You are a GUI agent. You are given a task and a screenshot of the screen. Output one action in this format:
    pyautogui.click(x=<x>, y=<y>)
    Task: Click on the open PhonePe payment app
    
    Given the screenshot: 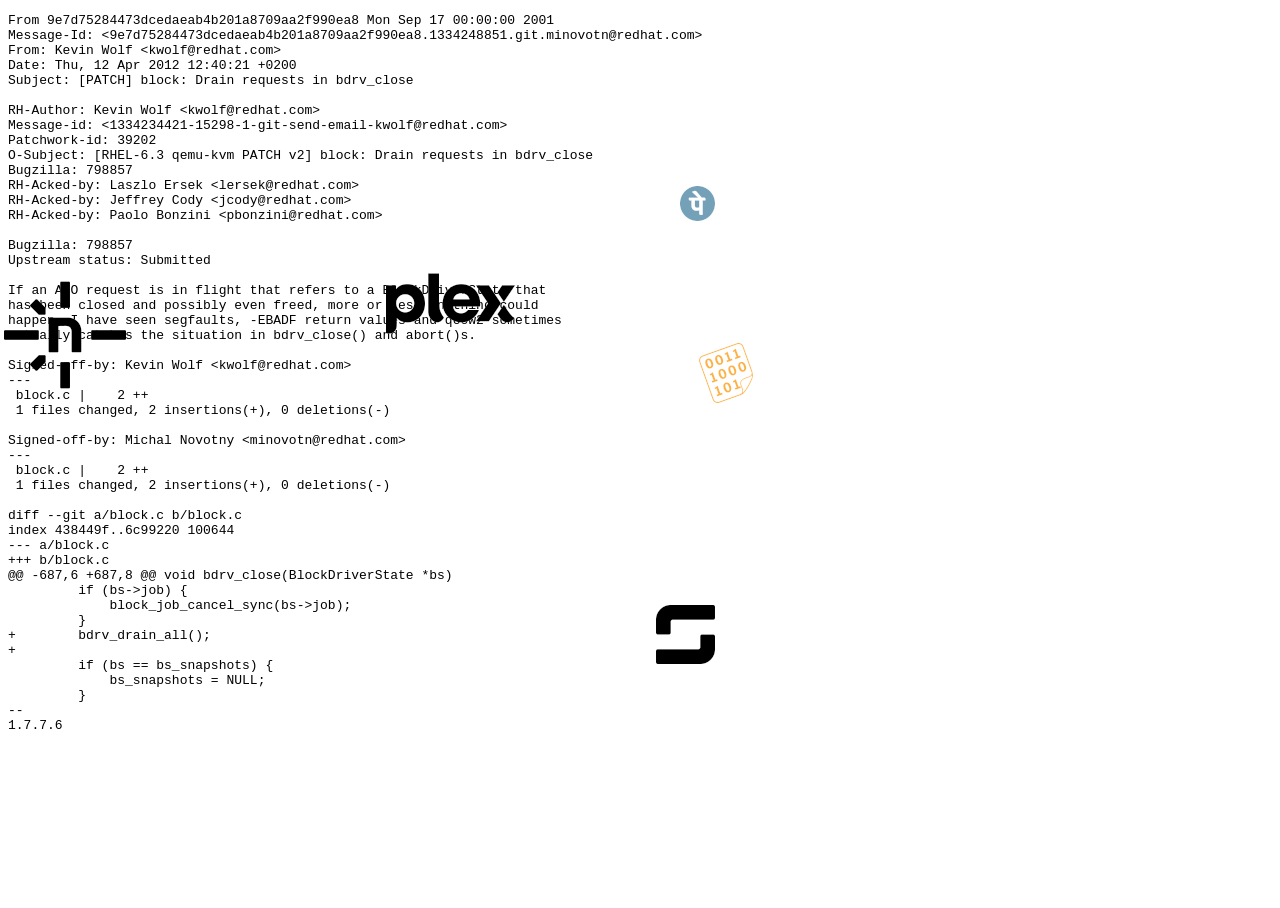 What is the action you would take?
    pyautogui.click(x=697, y=203)
    